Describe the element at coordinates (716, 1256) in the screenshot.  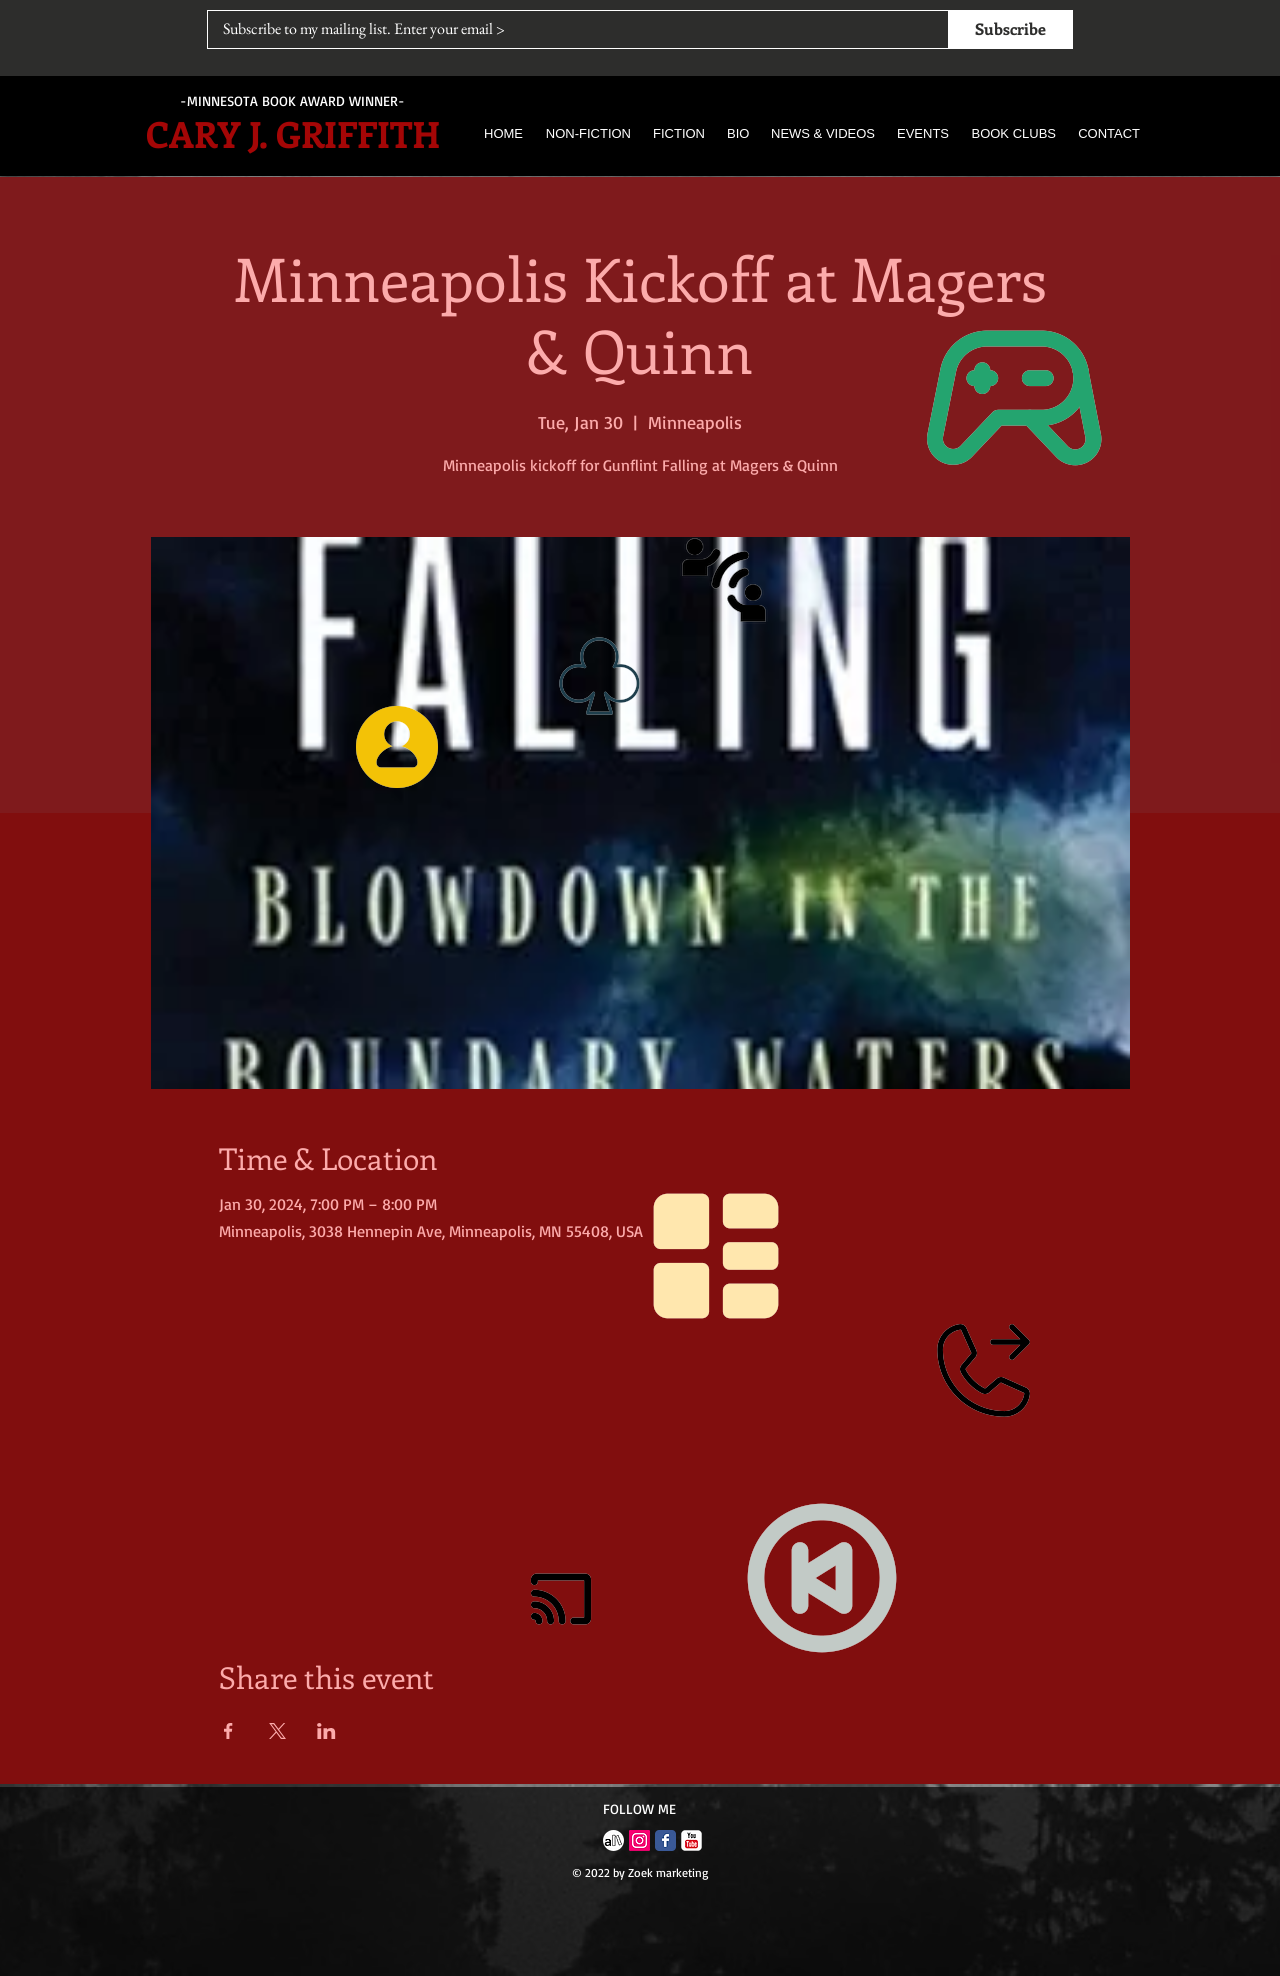
I see `switch to split board layout view` at that location.